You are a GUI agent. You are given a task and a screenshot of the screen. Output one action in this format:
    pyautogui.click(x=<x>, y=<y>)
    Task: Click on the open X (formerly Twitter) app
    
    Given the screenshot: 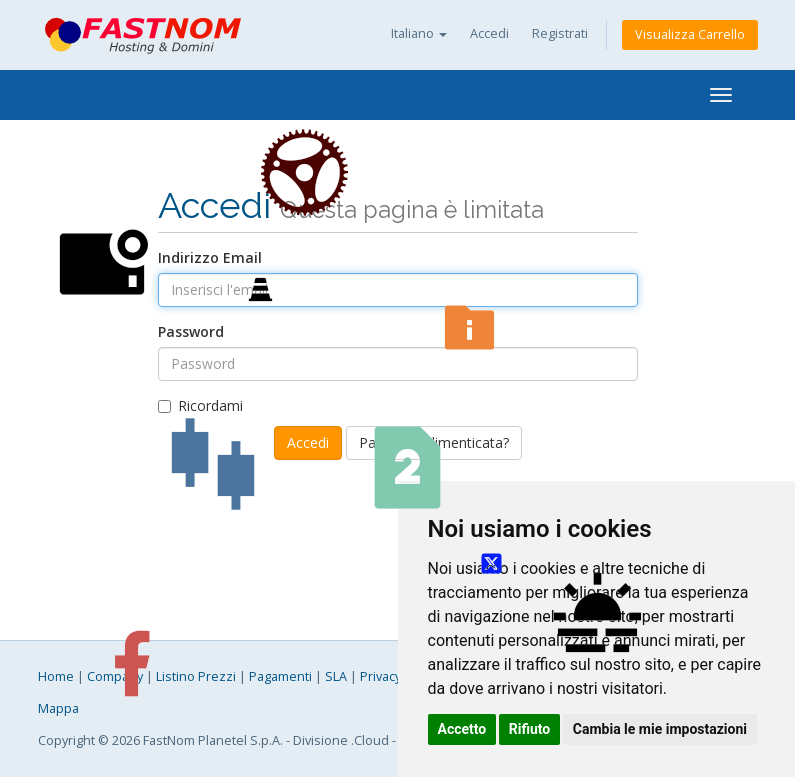 What is the action you would take?
    pyautogui.click(x=491, y=563)
    